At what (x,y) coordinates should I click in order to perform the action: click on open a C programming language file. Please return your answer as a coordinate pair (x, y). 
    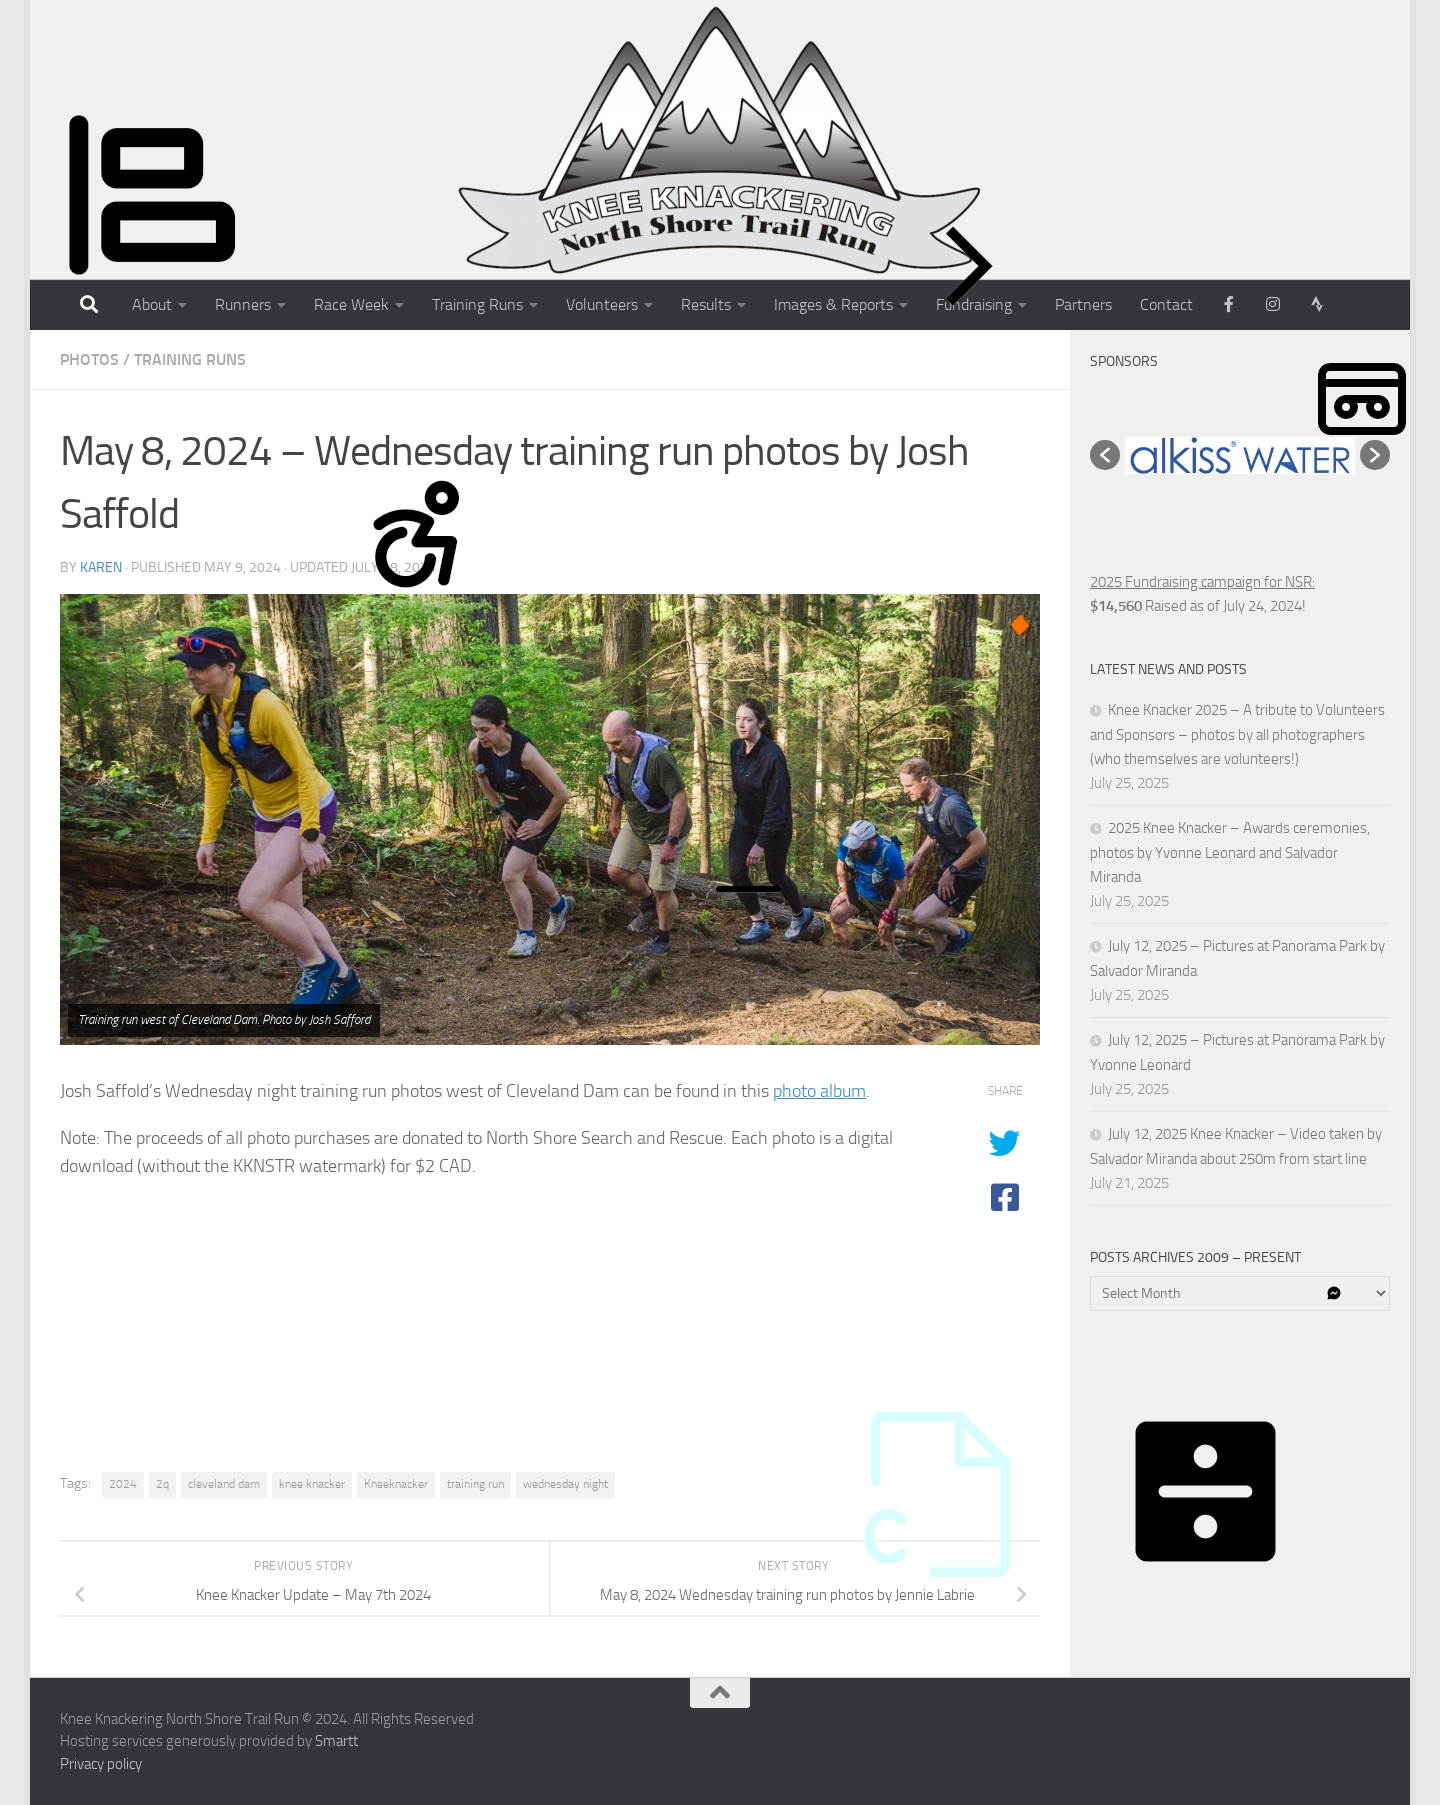
    Looking at the image, I should click on (940, 1494).